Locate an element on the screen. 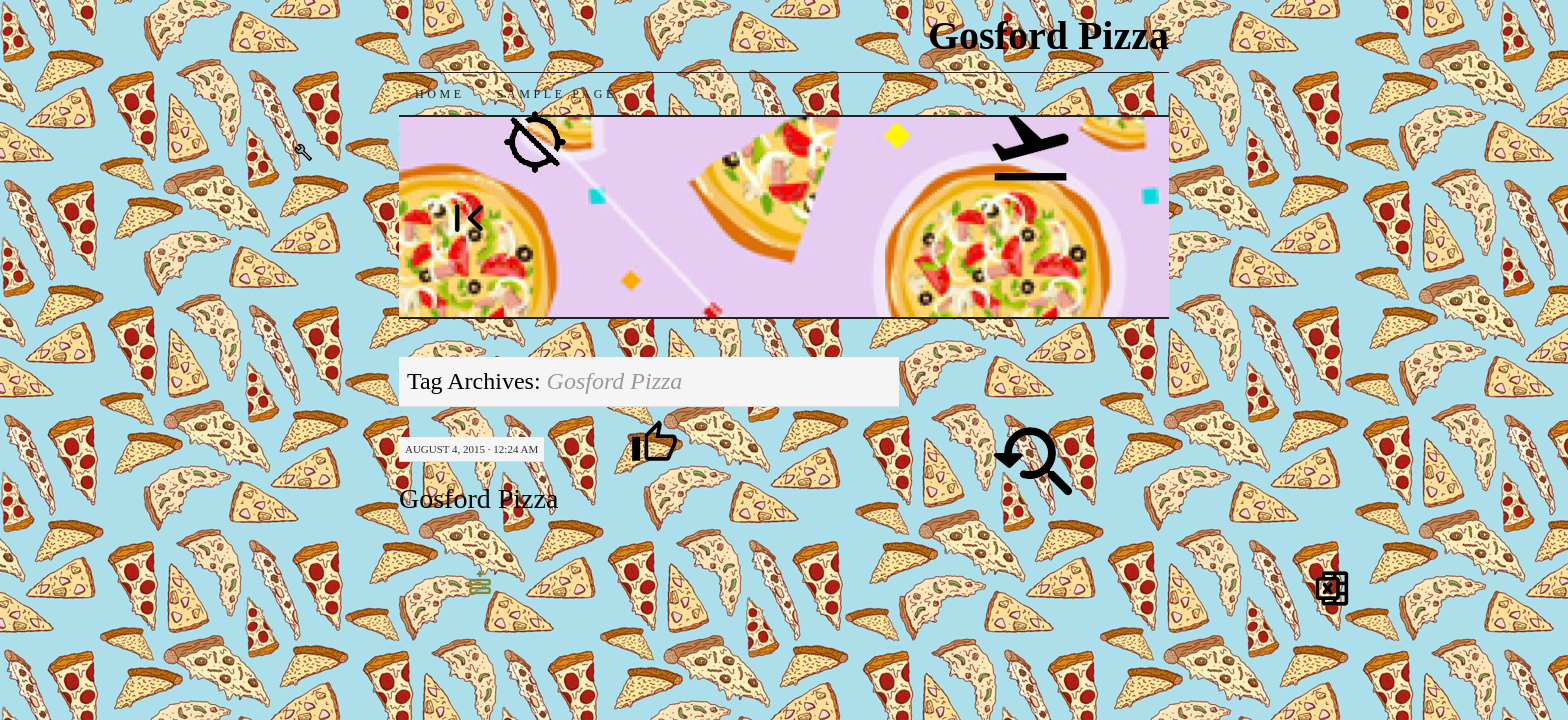  open Microsoft Excel is located at coordinates (1333, 588).